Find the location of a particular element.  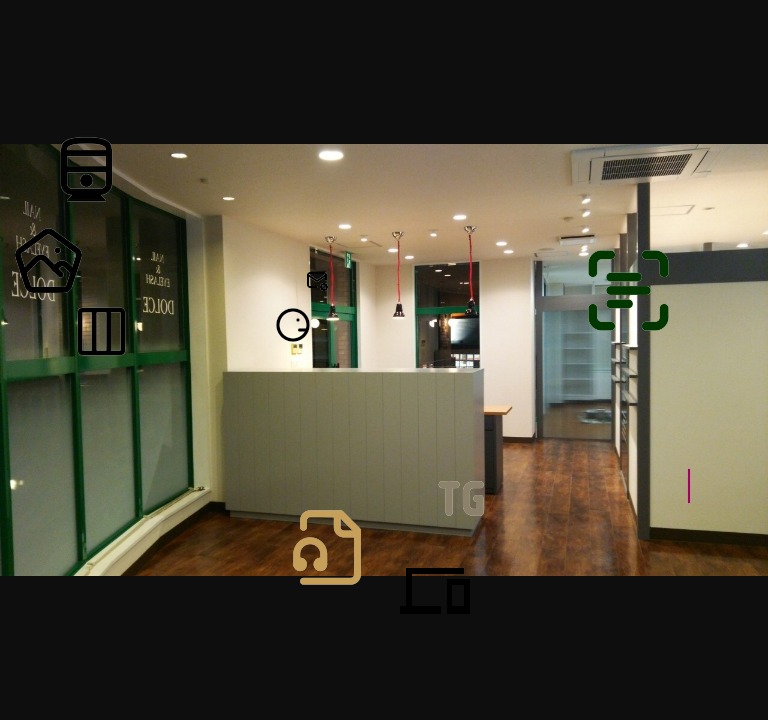

scan document to extract text is located at coordinates (628, 290).